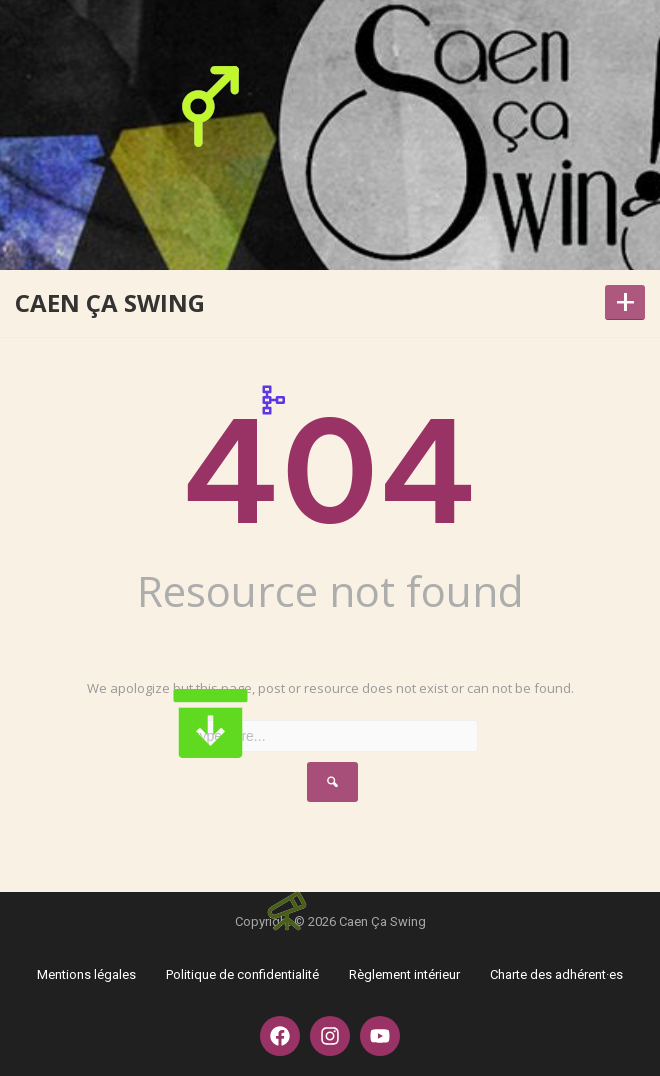 This screenshot has width=660, height=1076. I want to click on archive this item, so click(210, 723).